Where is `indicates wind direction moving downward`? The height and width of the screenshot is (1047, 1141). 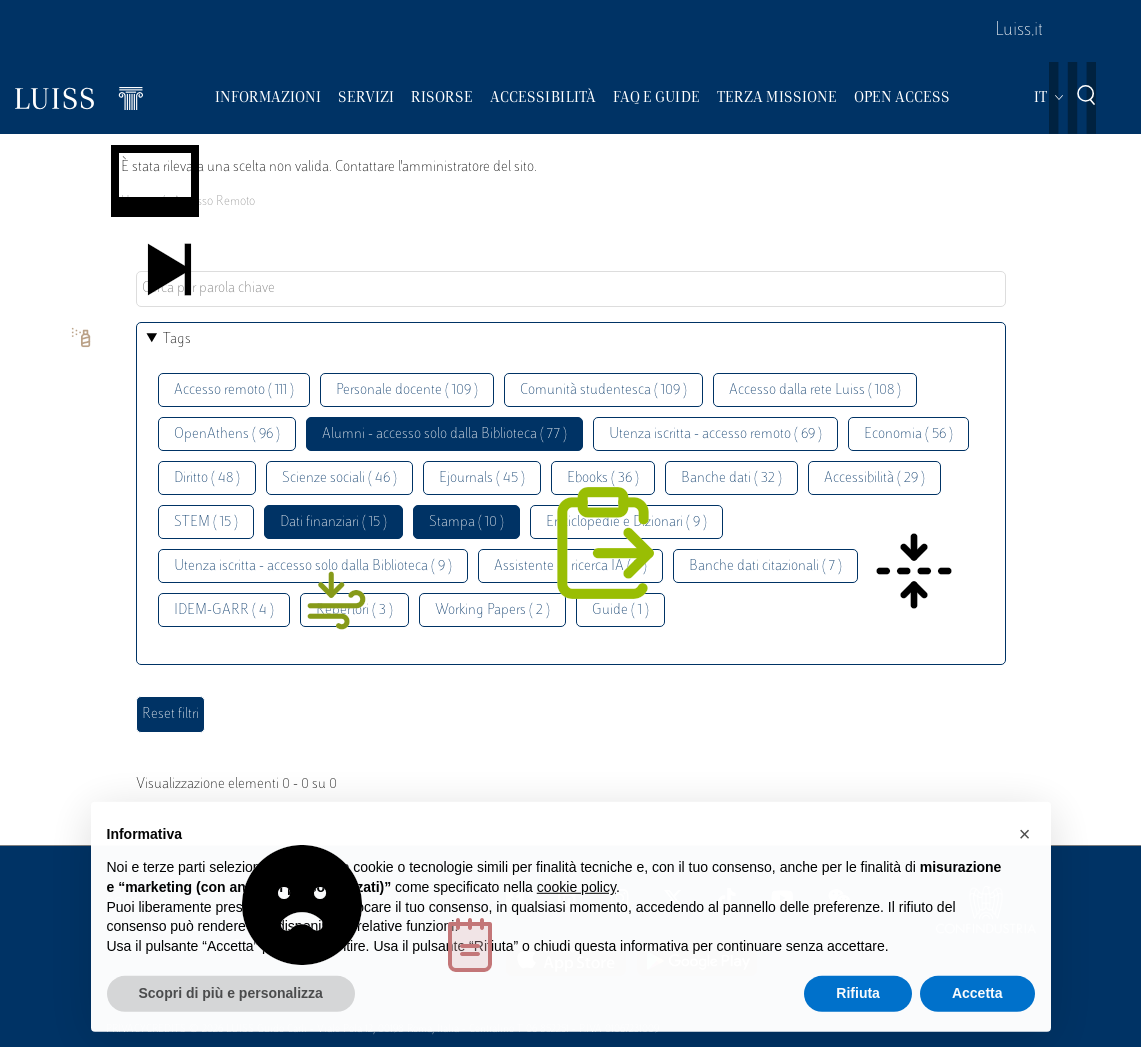 indicates wind direction moving downward is located at coordinates (336, 600).